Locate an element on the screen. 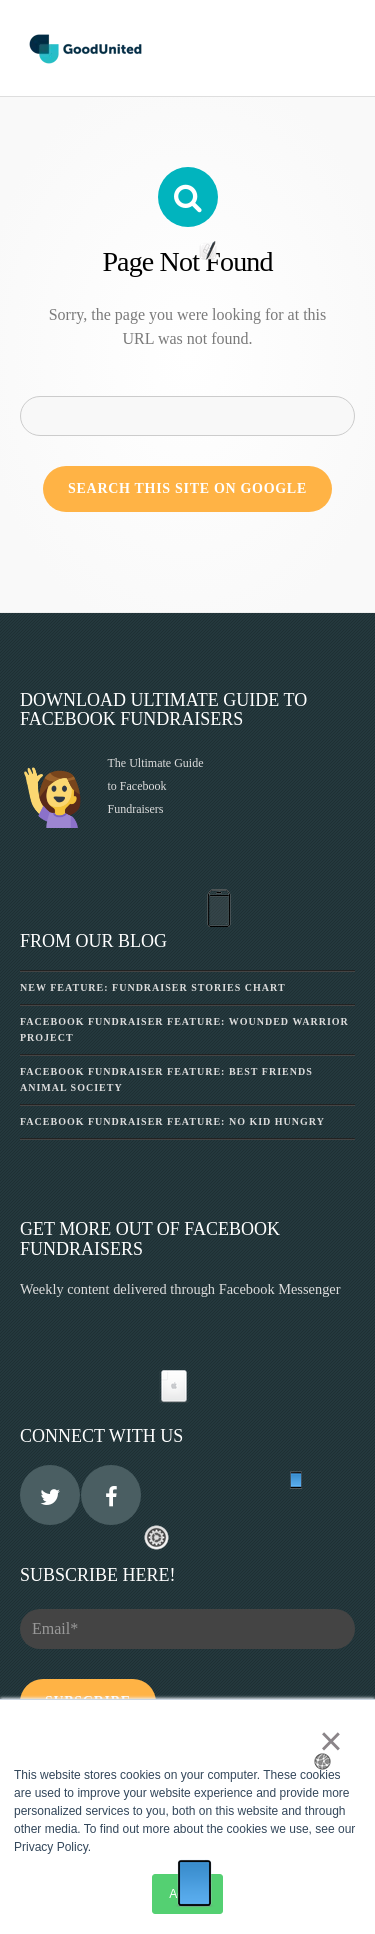 The image size is (375, 1934). access AirPort Express network settings is located at coordinates (174, 1386).